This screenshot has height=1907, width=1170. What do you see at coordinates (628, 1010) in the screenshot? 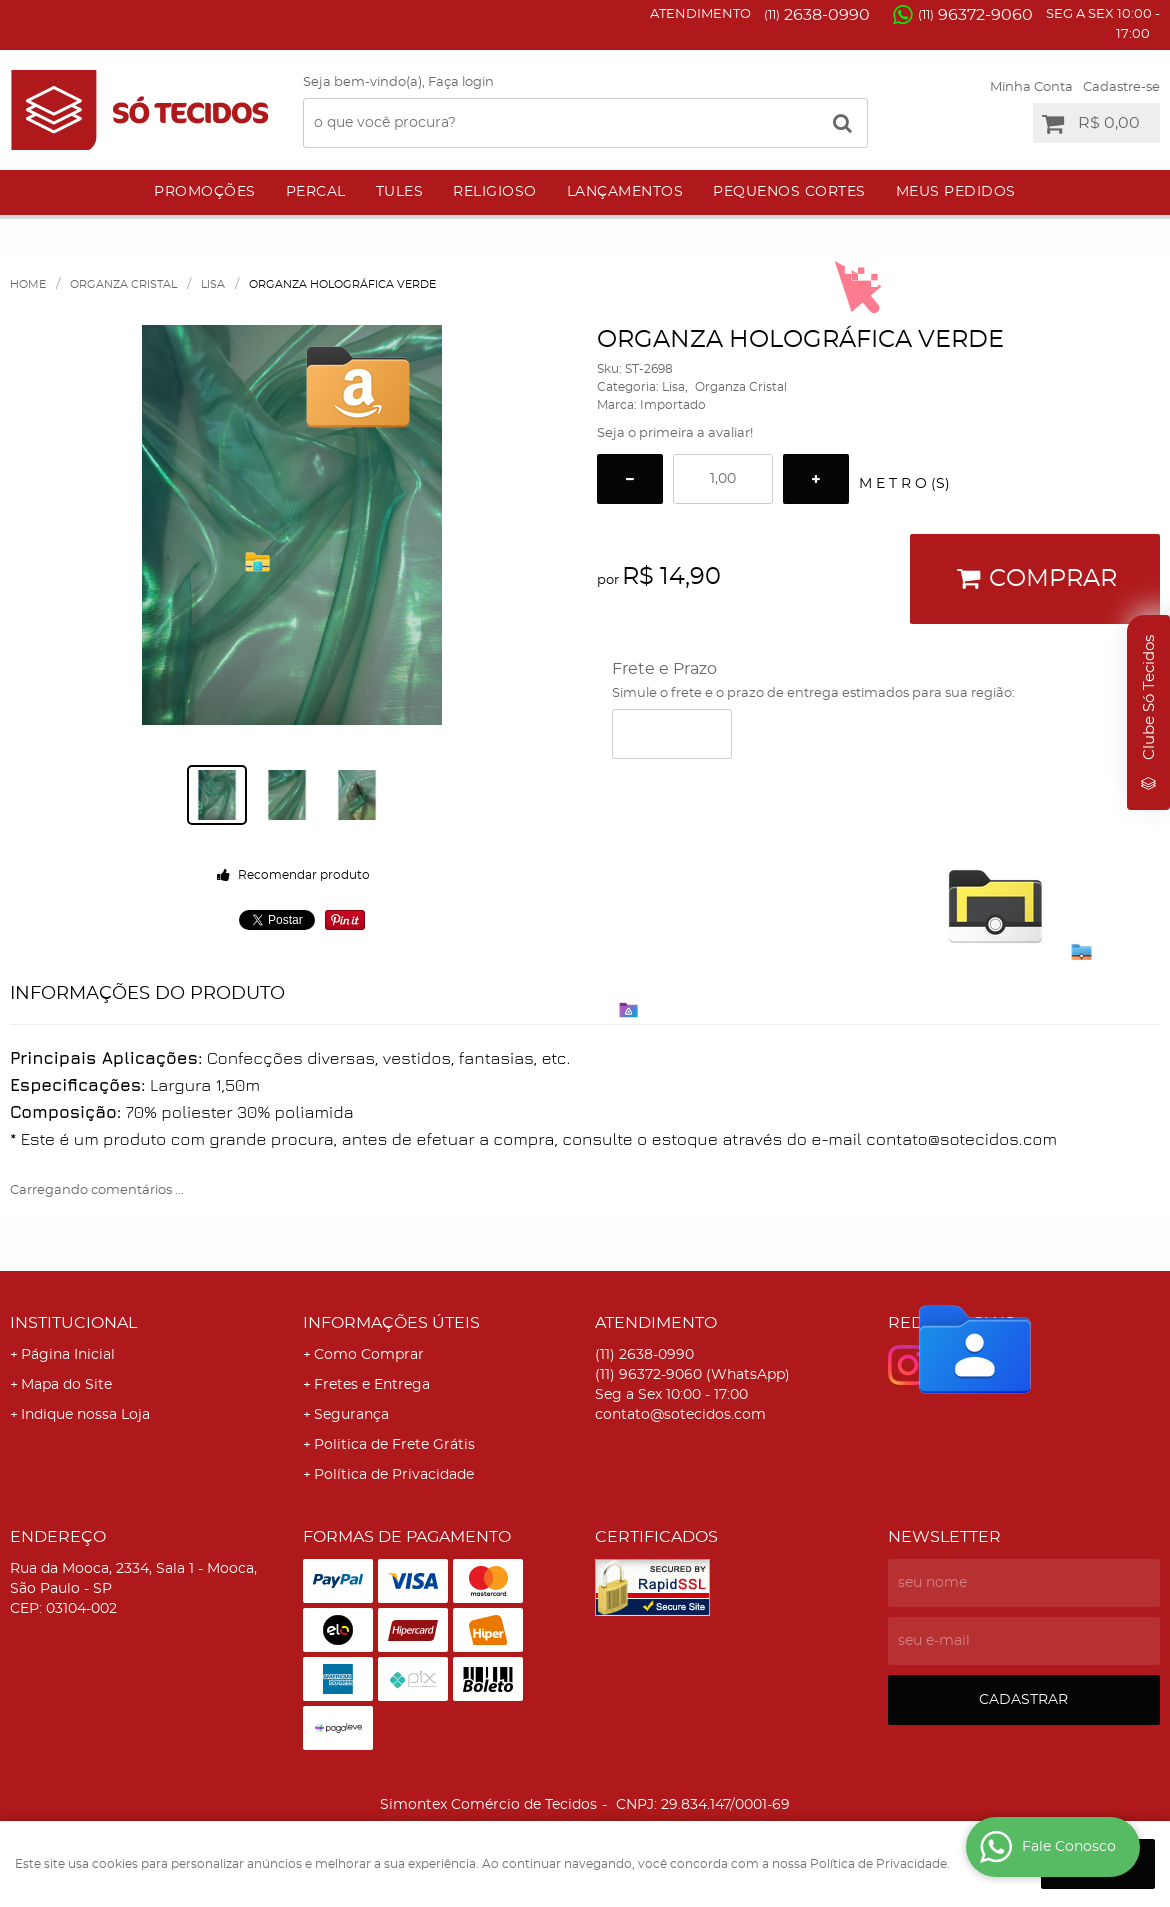
I see `open jellyfin media server folder` at bounding box center [628, 1010].